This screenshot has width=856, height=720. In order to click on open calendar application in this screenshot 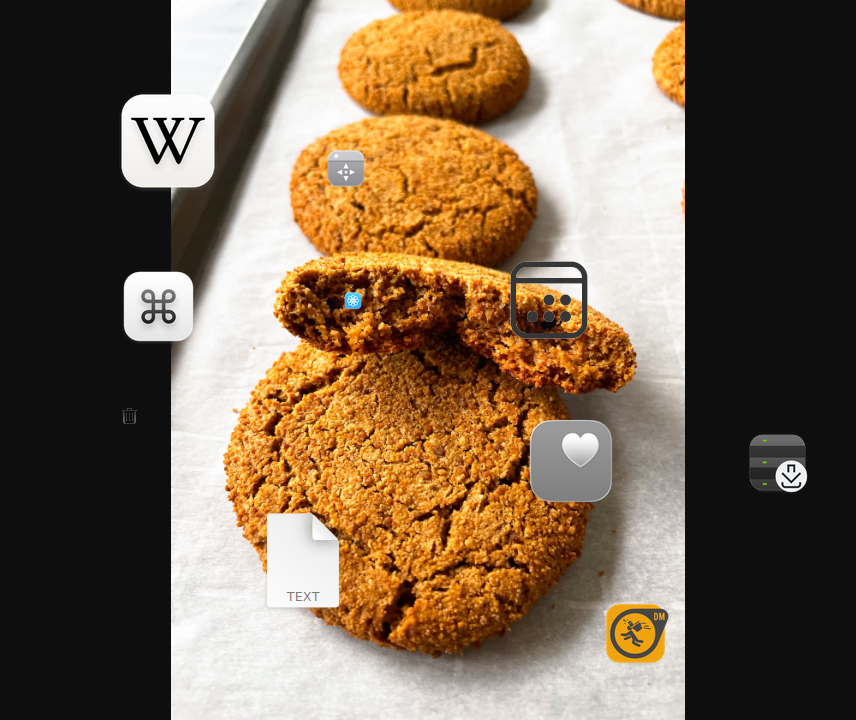, I will do `click(549, 300)`.